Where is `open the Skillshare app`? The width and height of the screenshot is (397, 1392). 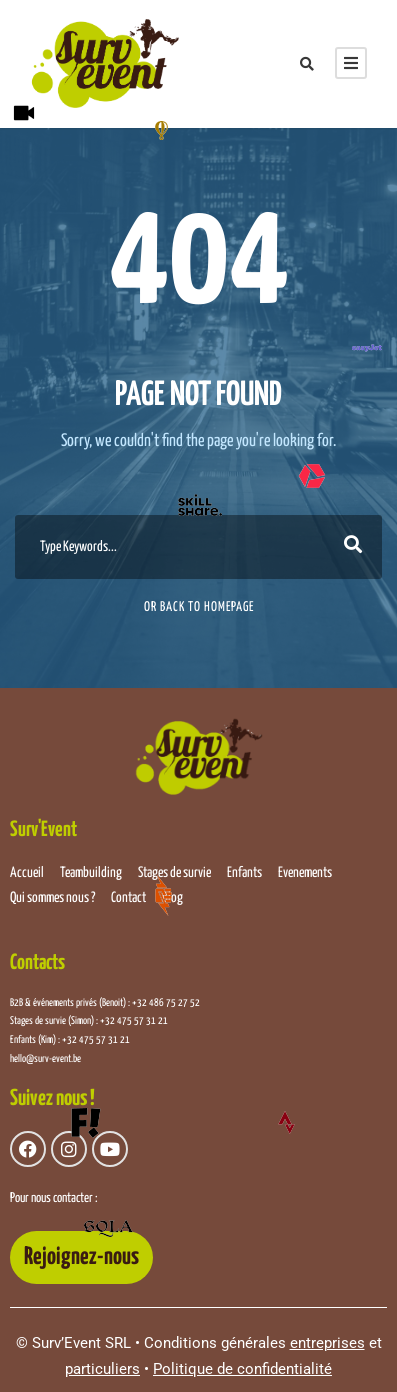 open the Skillshare app is located at coordinates (200, 505).